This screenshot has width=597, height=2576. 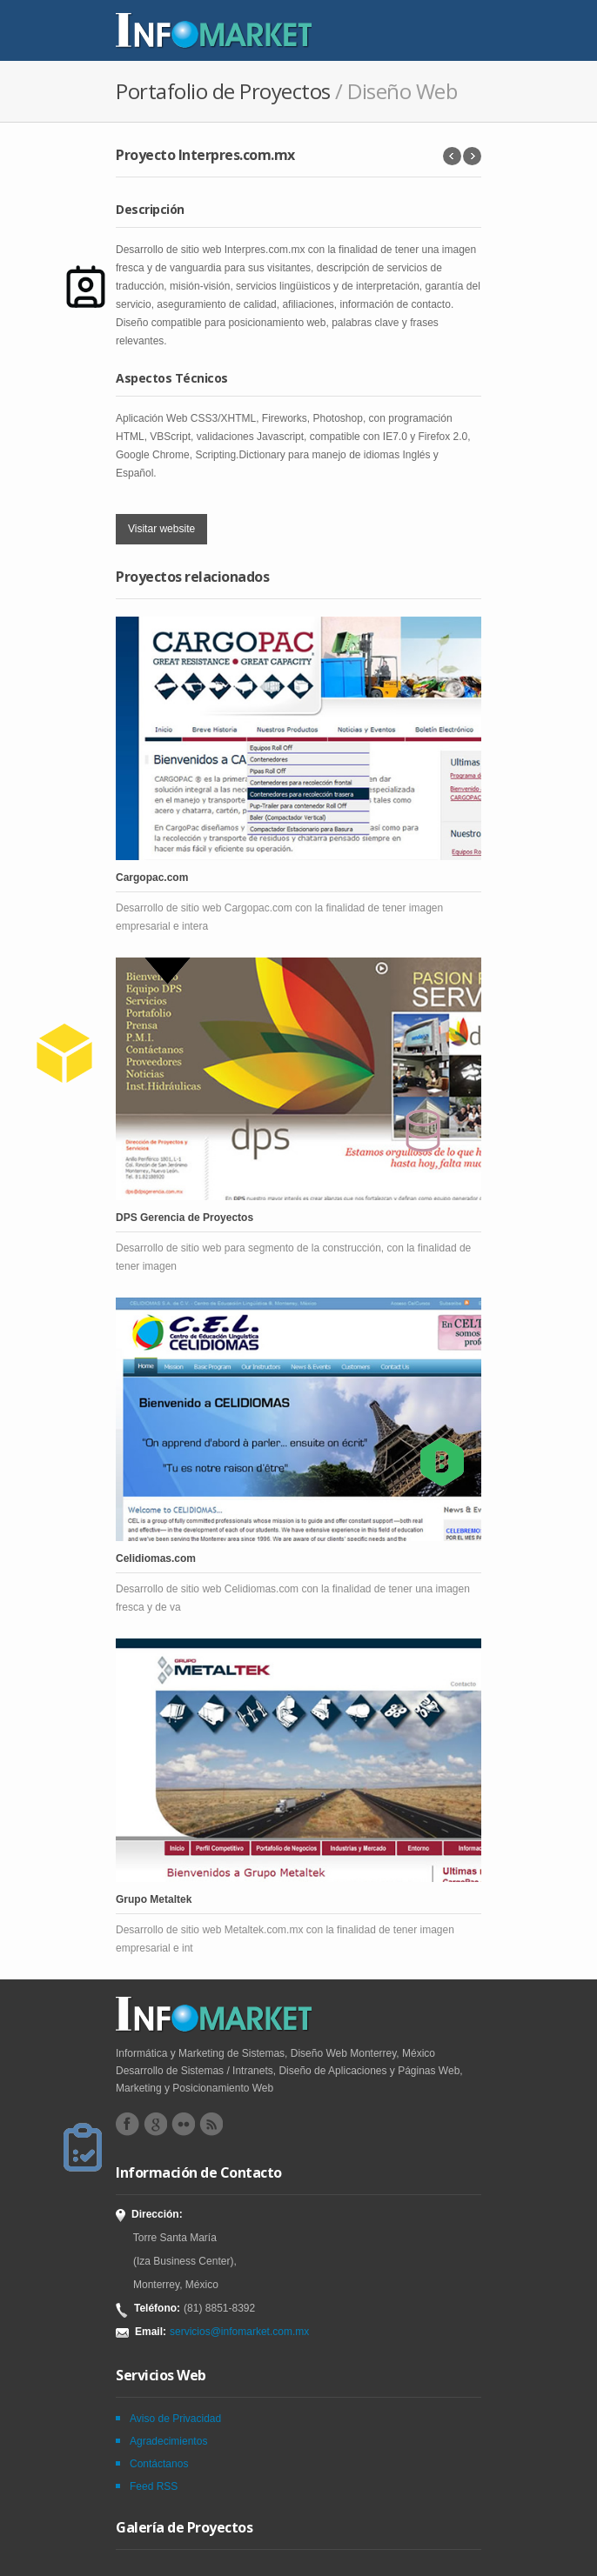 What do you see at coordinates (442, 1462) in the screenshot?
I see `indicates bold text formatting option` at bounding box center [442, 1462].